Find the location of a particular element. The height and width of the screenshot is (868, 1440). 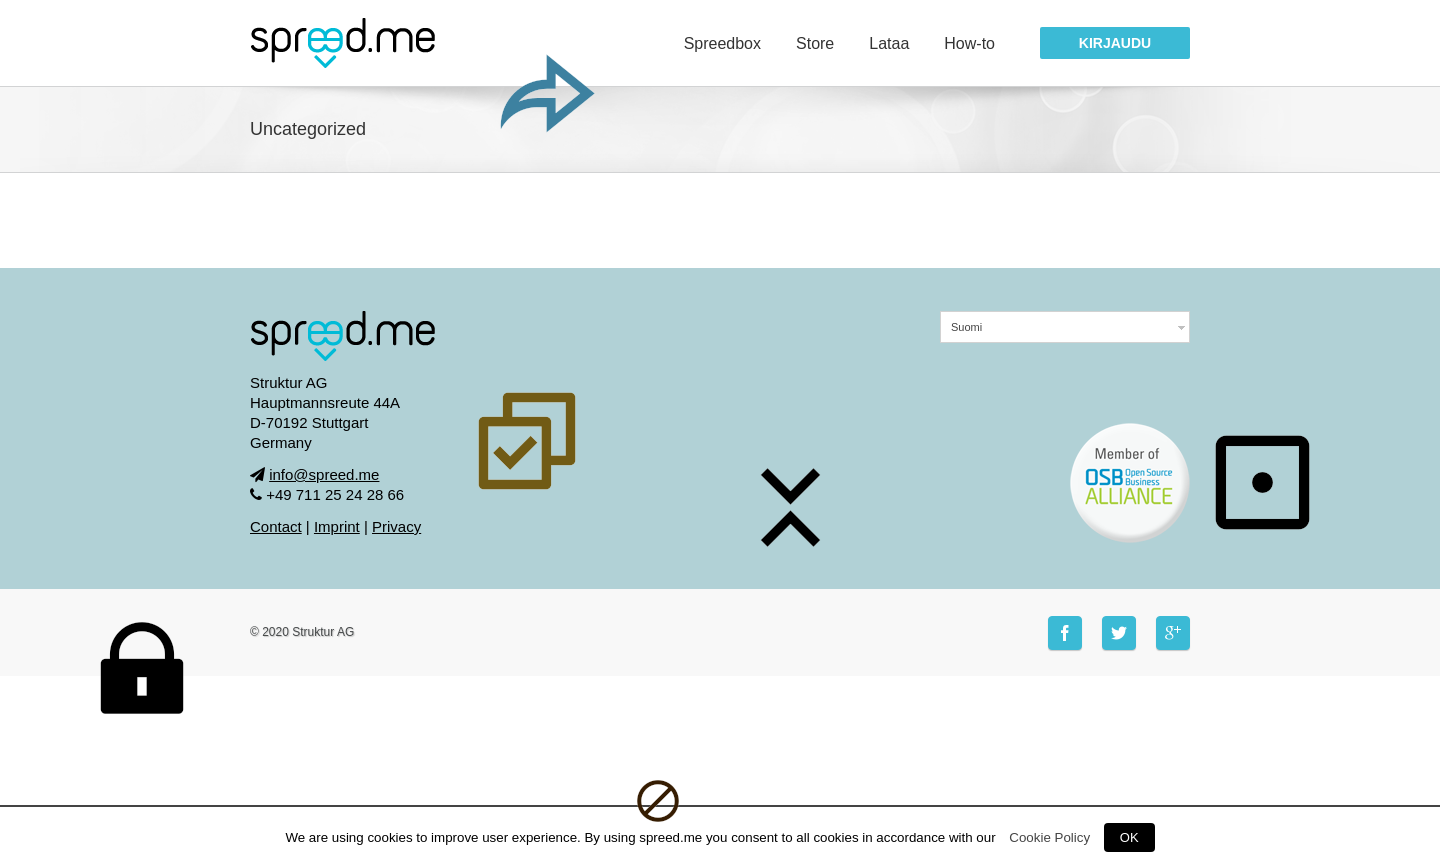

roll the dice or generate a random result is located at coordinates (1262, 482).